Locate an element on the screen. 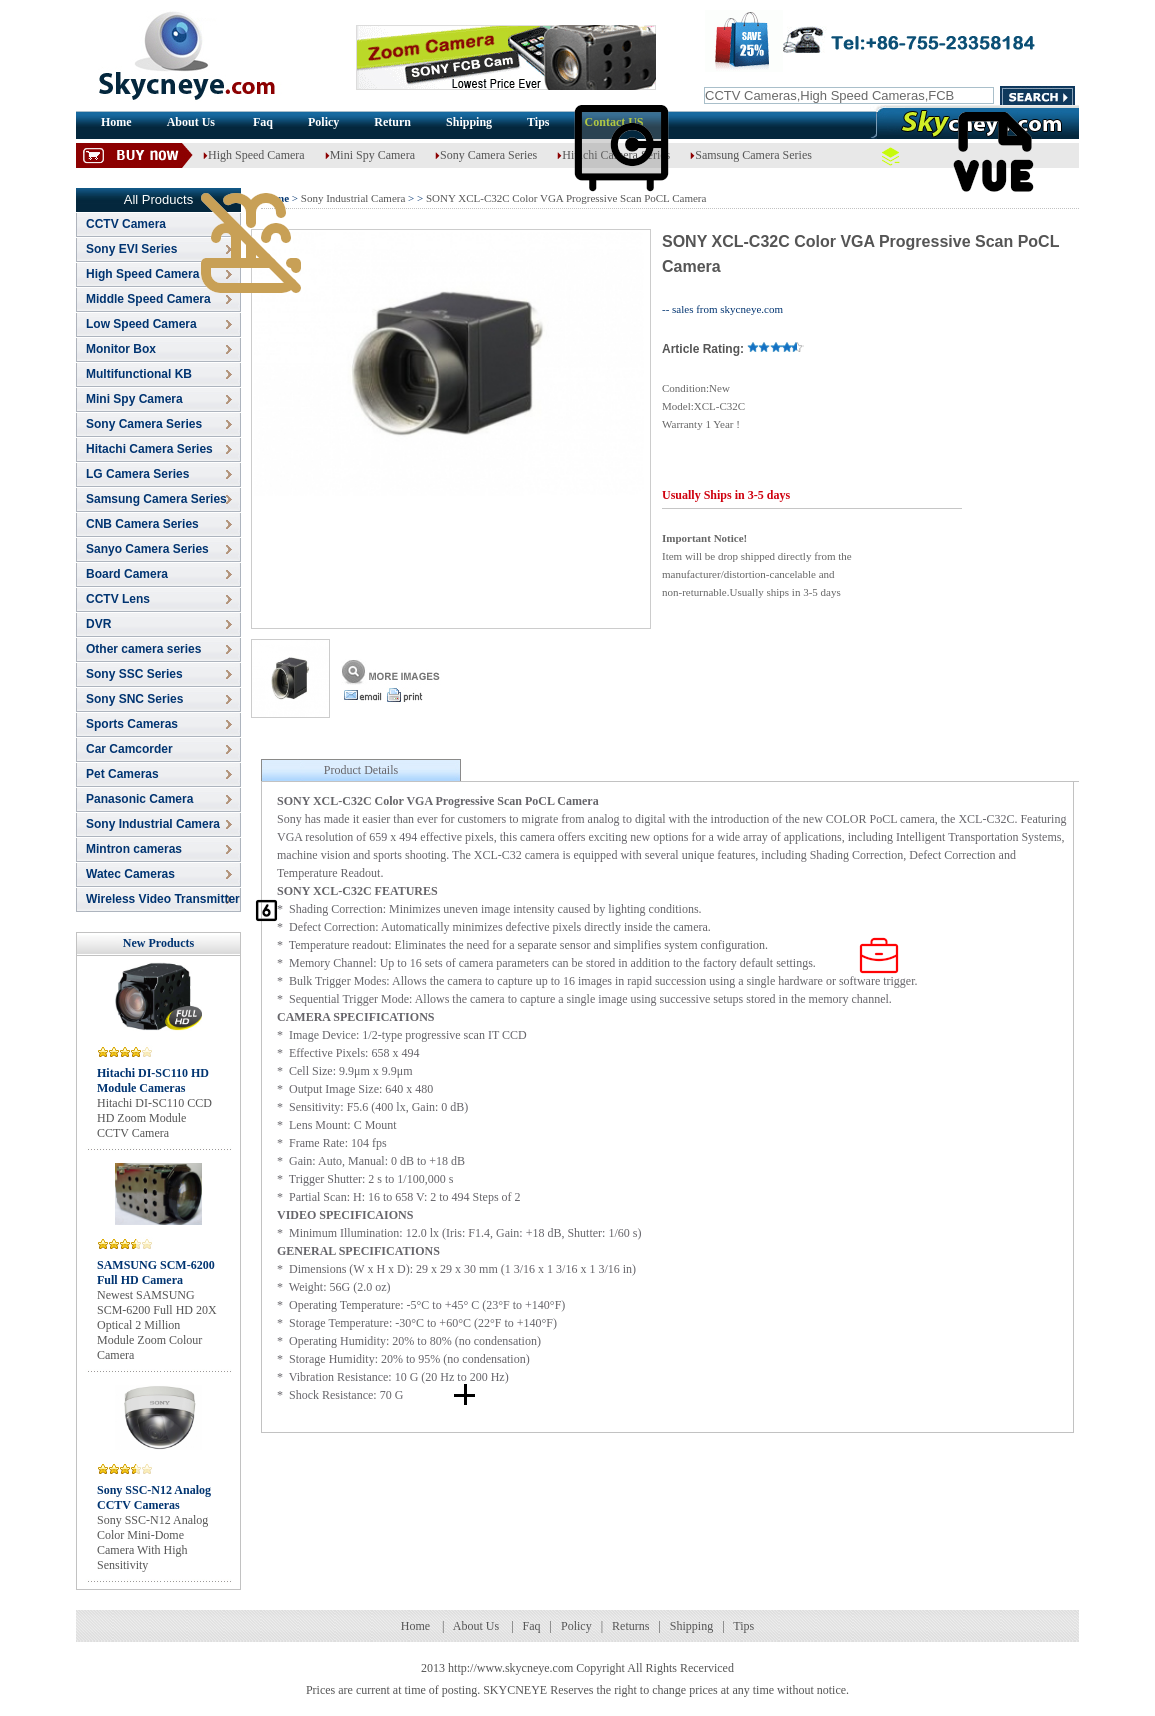 This screenshot has height=1716, width=1155. access secure storage or vault is located at coordinates (621, 144).